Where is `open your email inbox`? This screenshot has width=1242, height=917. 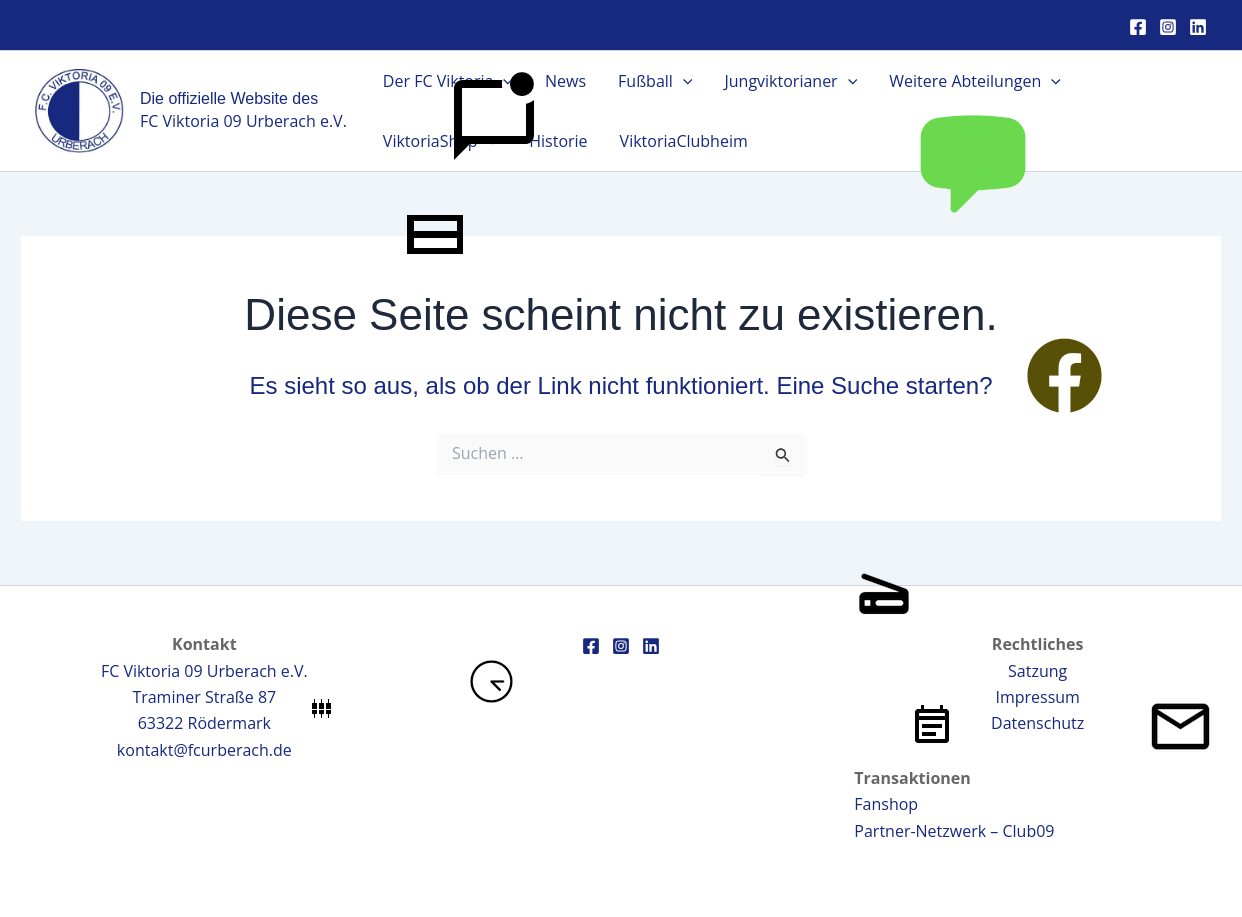
open your email inbox is located at coordinates (1180, 726).